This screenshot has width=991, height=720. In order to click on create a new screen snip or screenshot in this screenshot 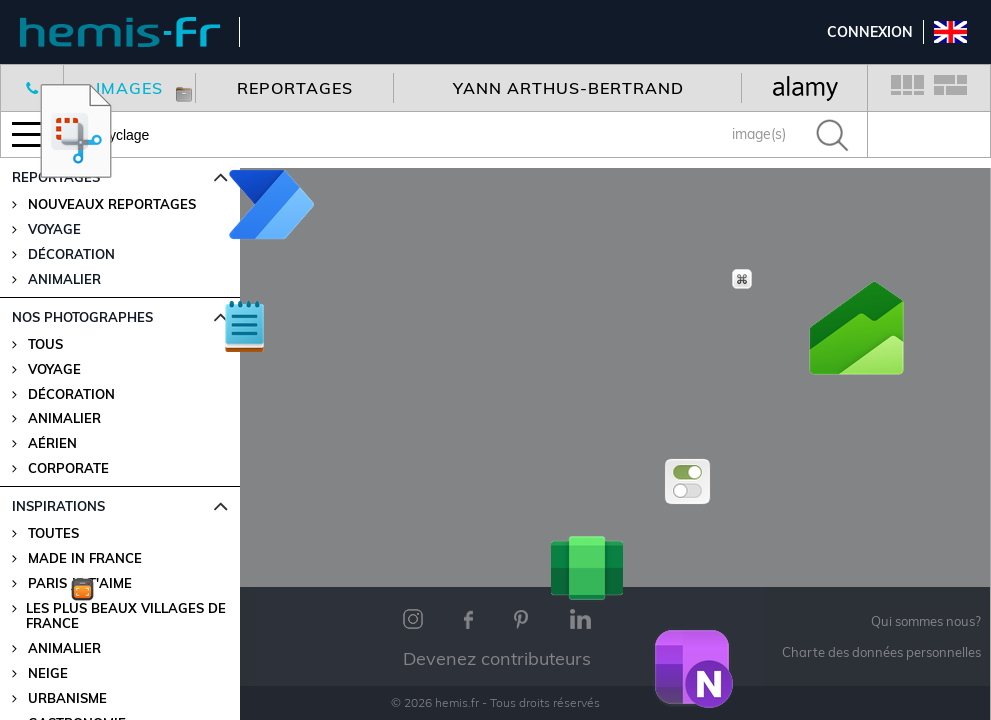, I will do `click(76, 131)`.